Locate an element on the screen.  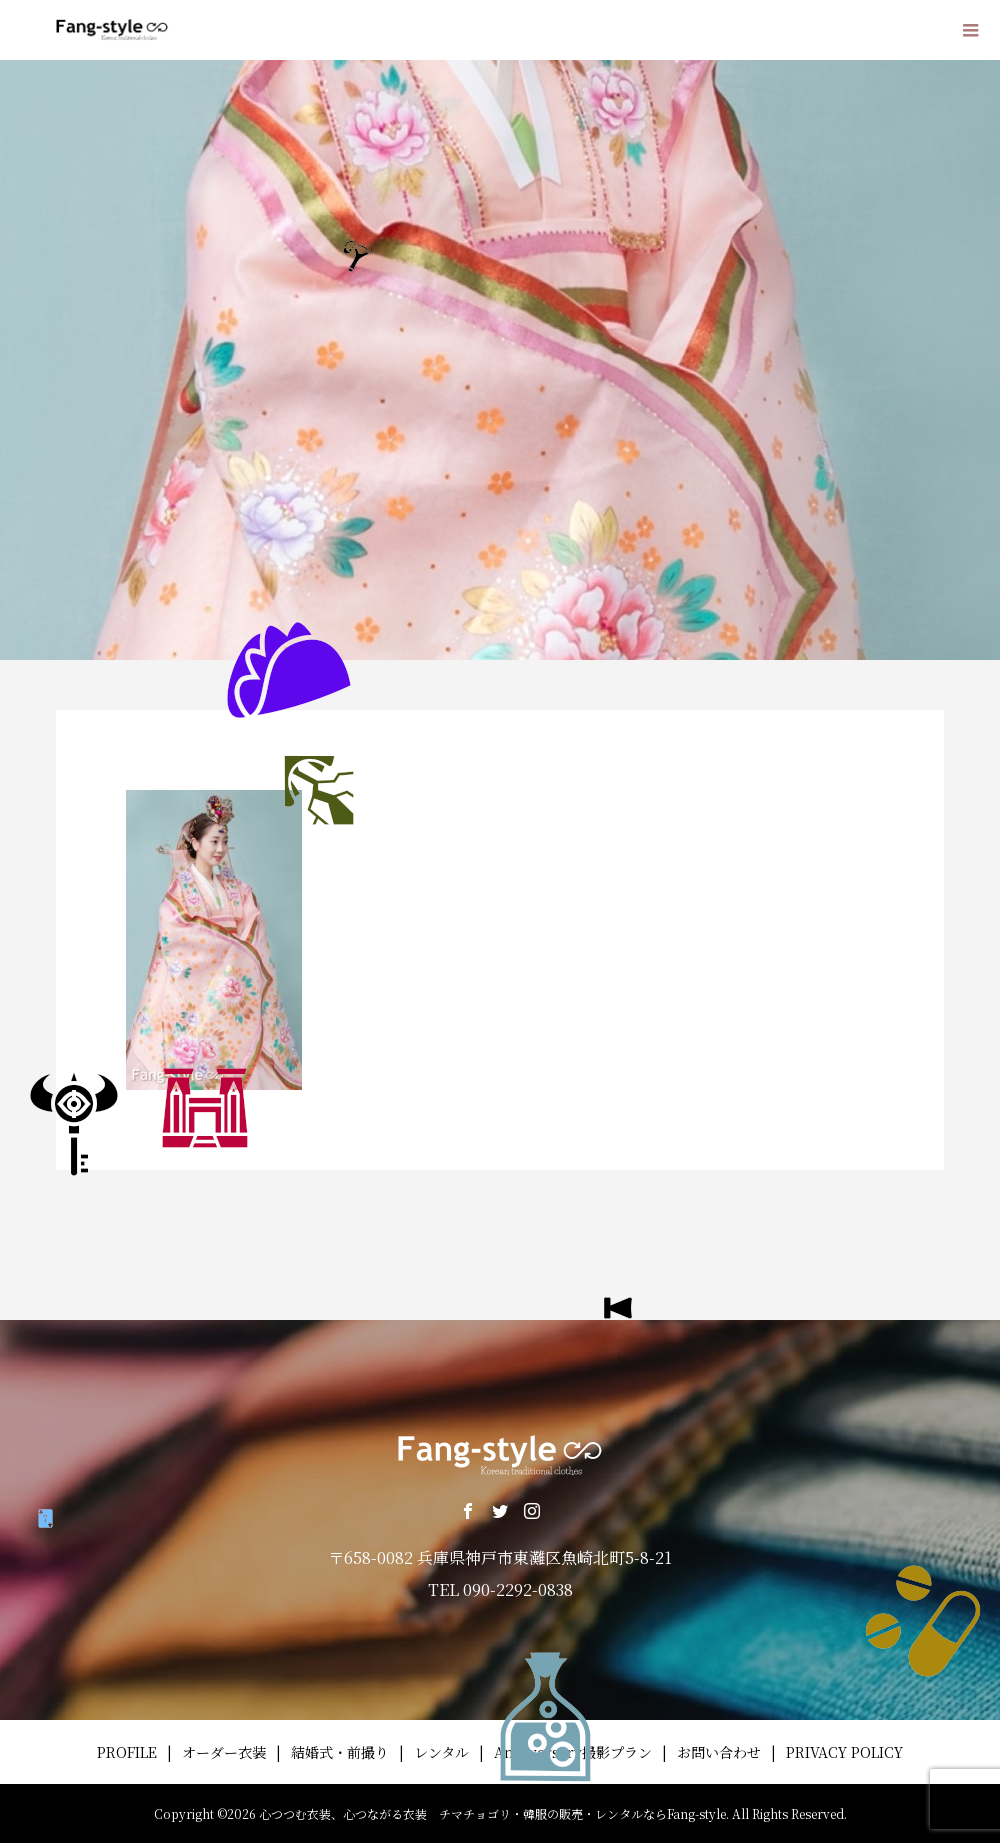
launch or shoot an item is located at coordinates (357, 256).